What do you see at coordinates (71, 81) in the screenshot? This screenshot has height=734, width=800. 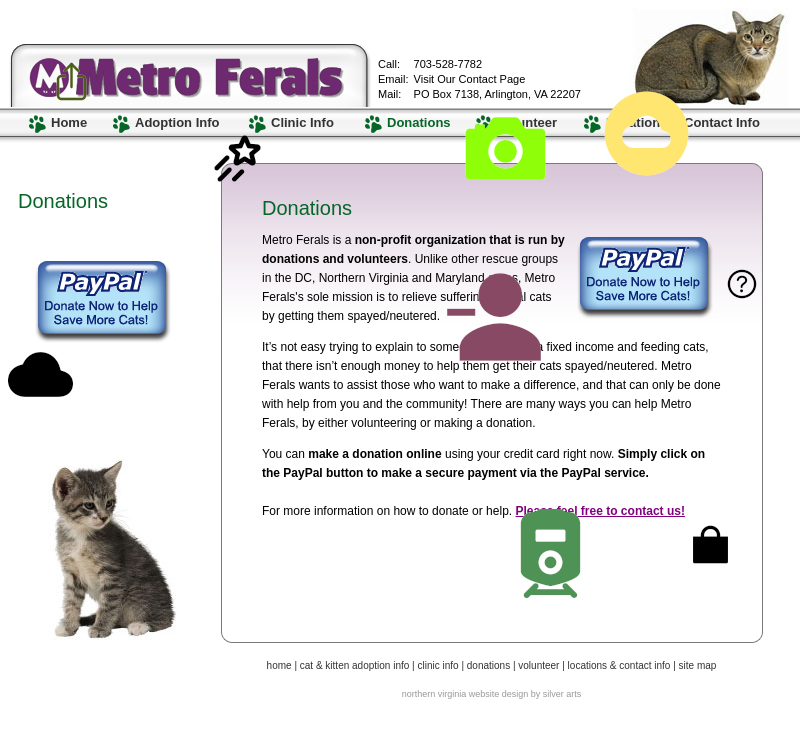 I see `share this content with others` at bounding box center [71, 81].